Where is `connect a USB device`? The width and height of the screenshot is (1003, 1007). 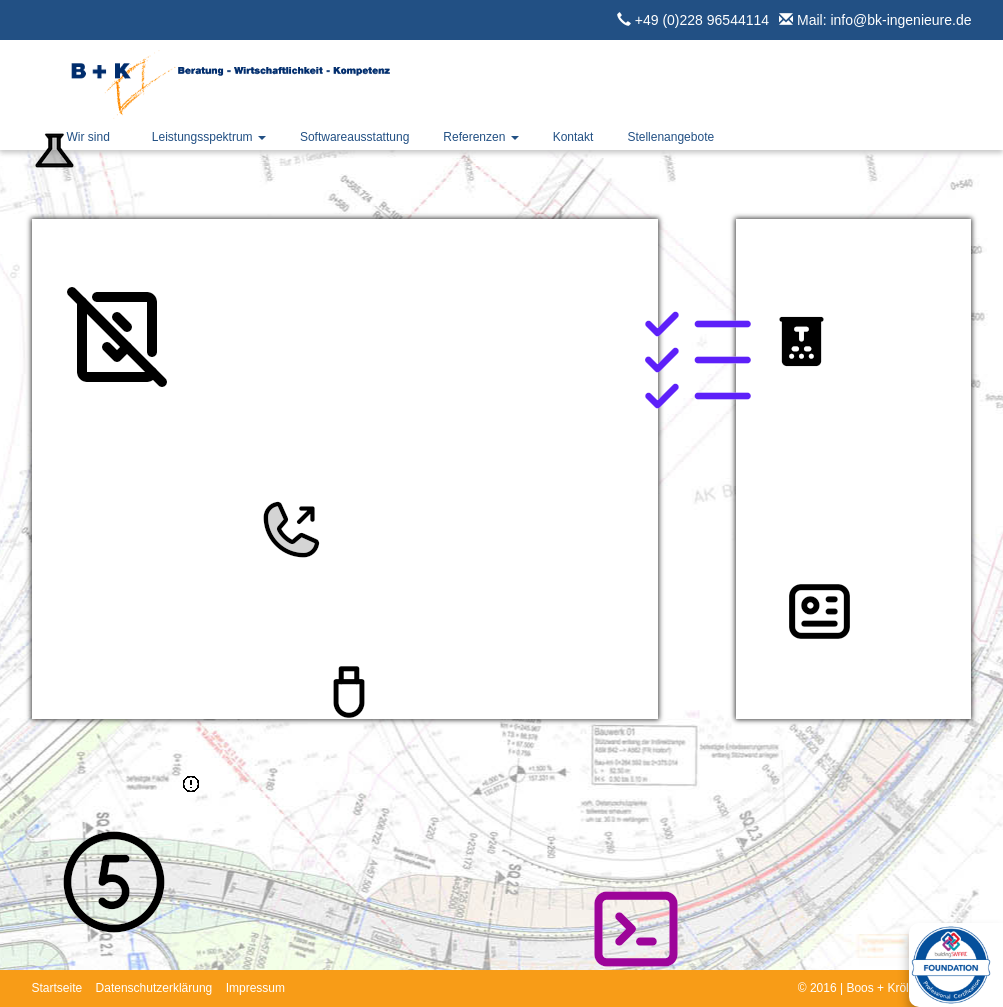 connect a USB device is located at coordinates (349, 692).